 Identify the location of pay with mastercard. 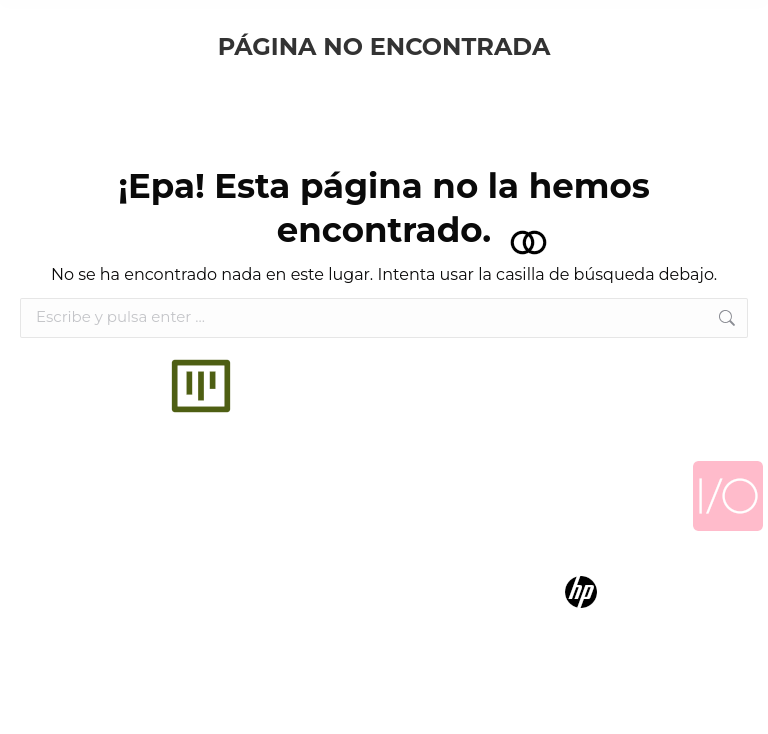
(528, 242).